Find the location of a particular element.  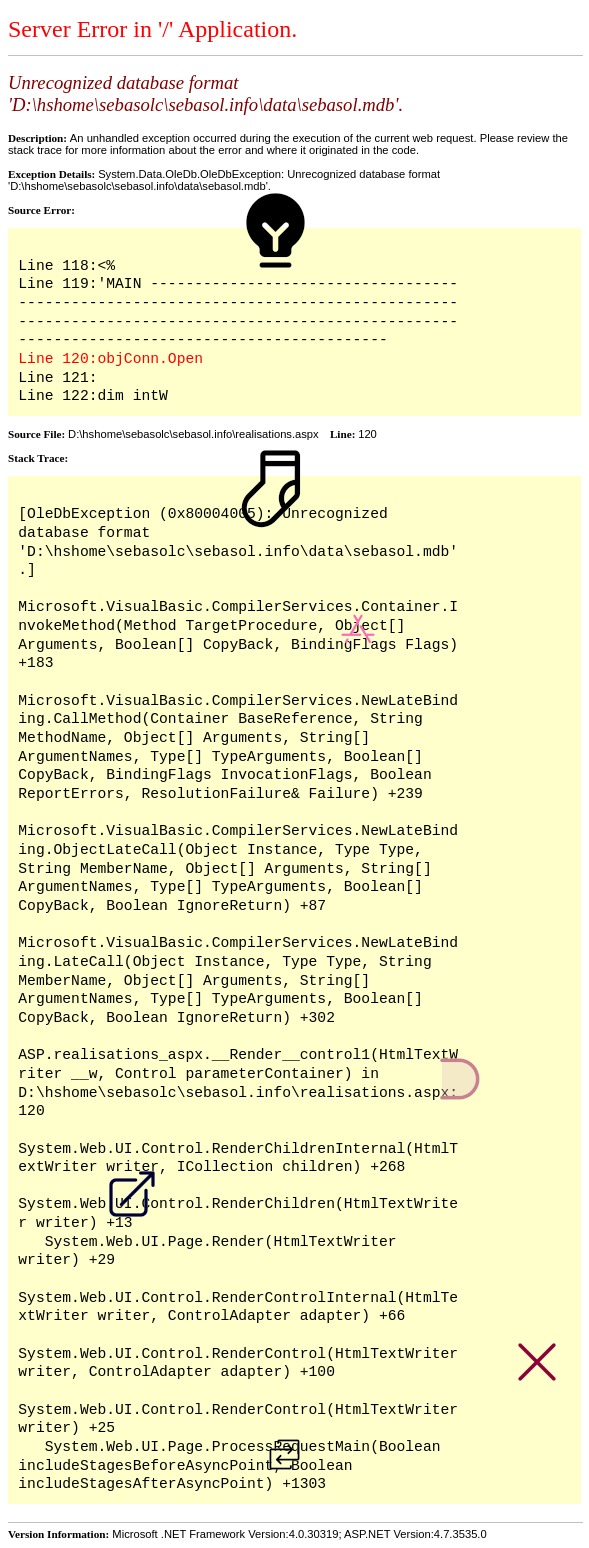

browse clothing or apparel items is located at coordinates (273, 487).